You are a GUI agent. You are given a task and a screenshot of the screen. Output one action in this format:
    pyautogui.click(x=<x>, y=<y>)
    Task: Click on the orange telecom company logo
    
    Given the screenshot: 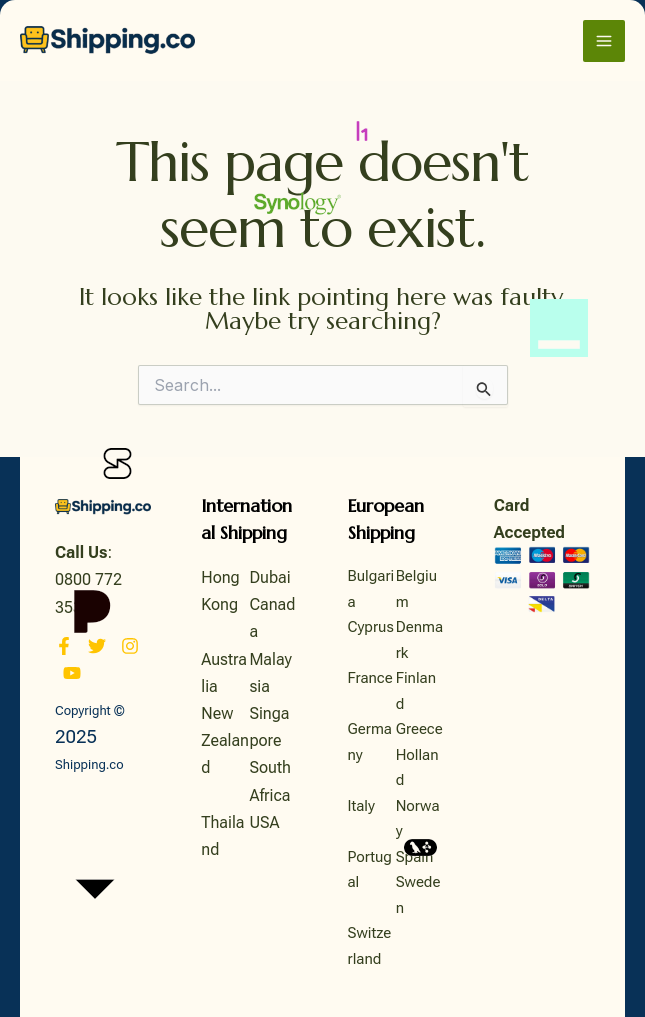 What is the action you would take?
    pyautogui.click(x=559, y=328)
    